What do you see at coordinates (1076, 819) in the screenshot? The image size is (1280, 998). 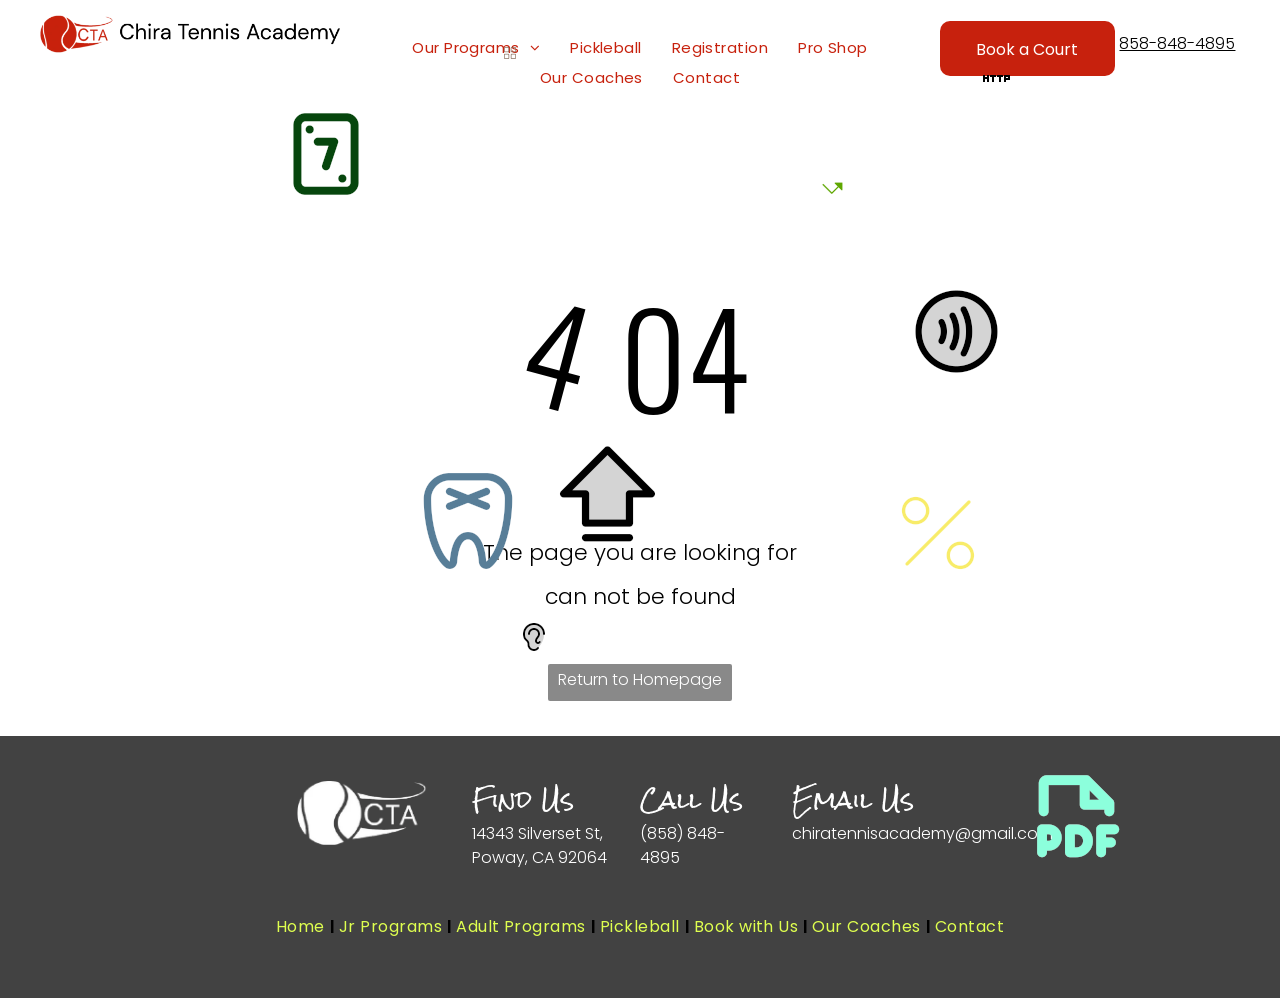 I see `view or open a PDF document` at bounding box center [1076, 819].